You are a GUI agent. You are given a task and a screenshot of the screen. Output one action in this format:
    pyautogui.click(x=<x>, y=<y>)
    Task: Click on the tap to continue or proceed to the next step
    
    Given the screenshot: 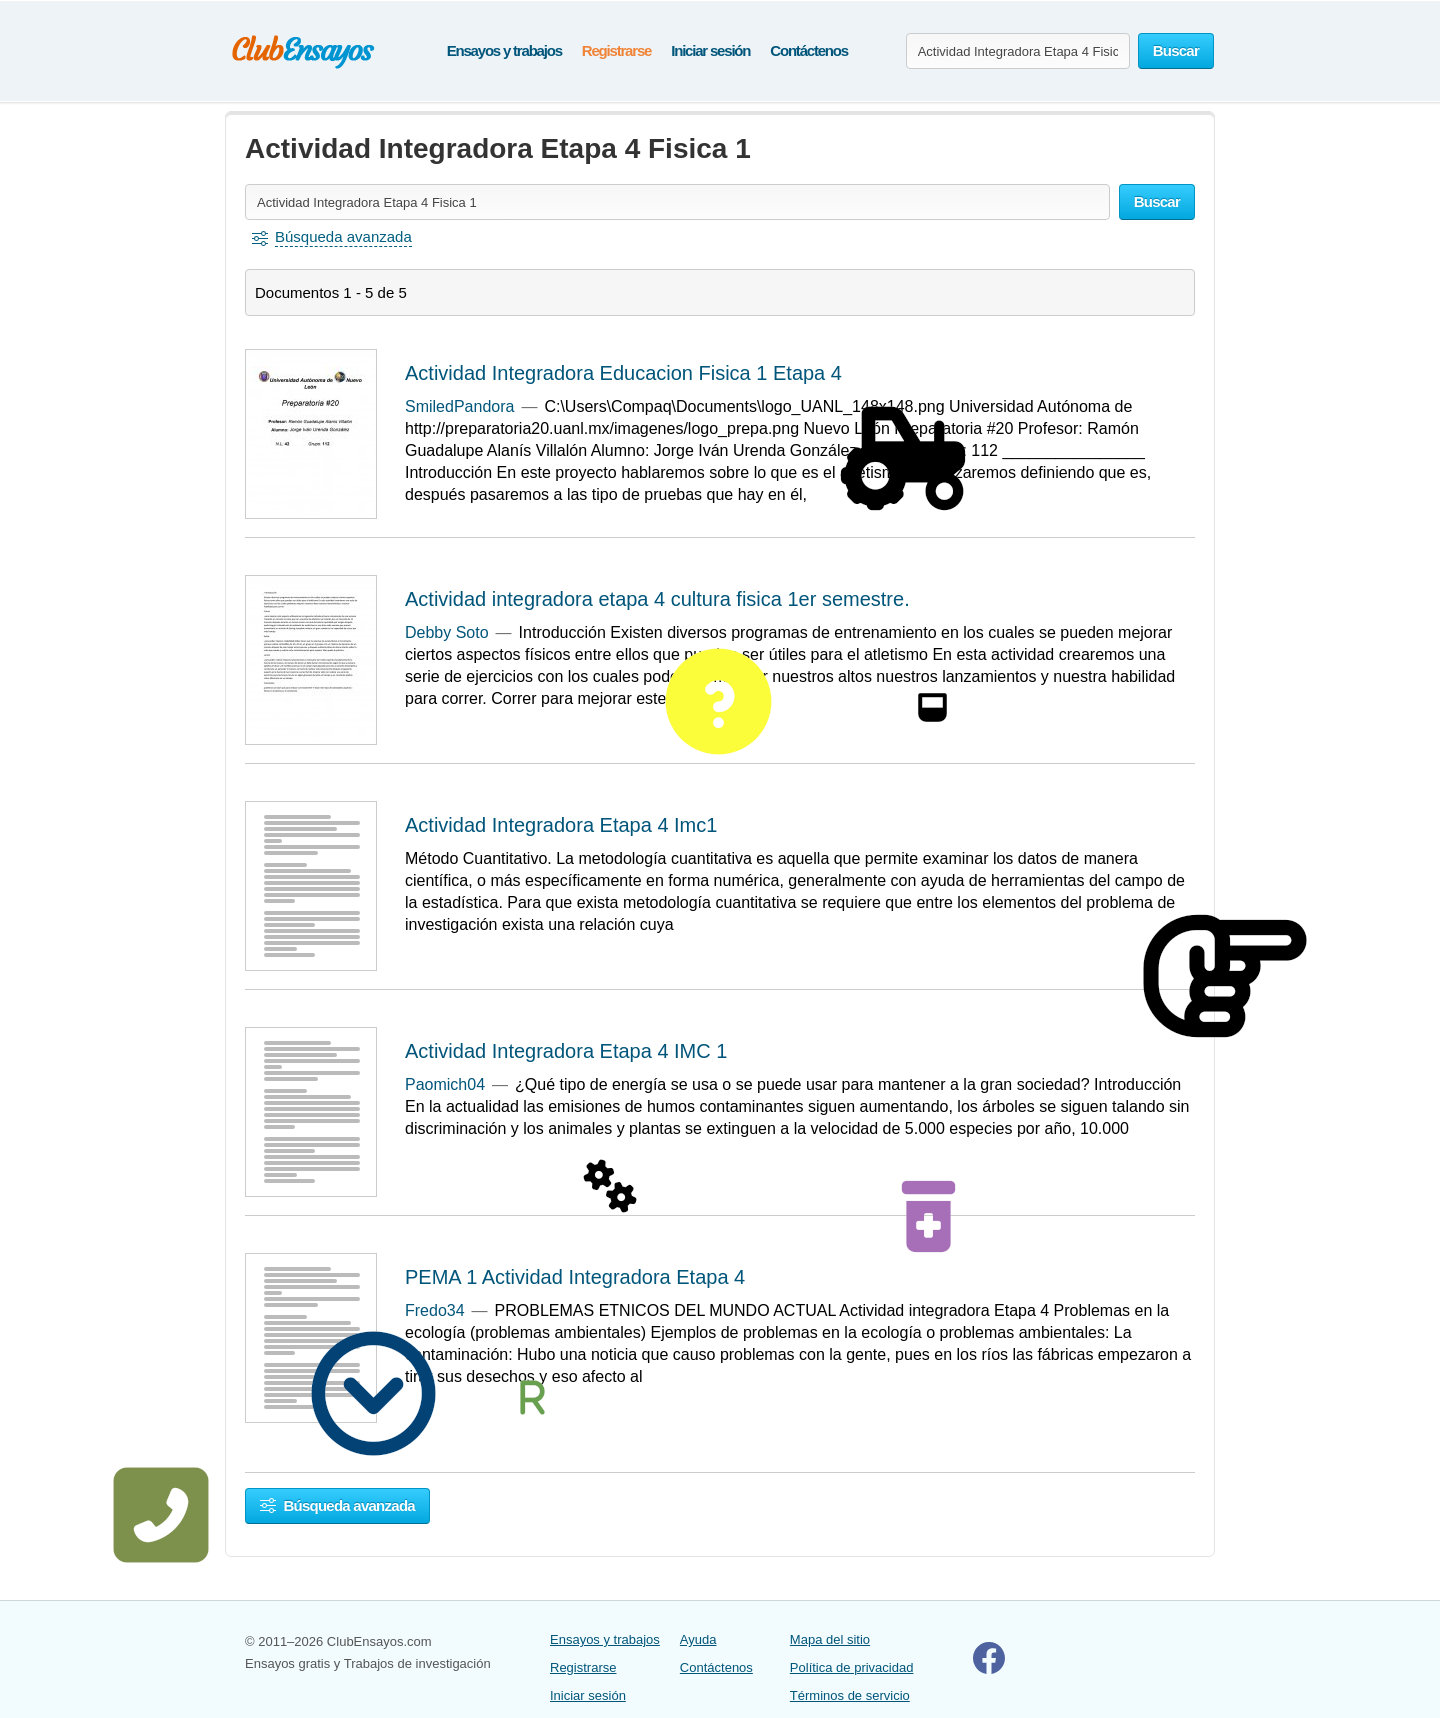 What is the action you would take?
    pyautogui.click(x=1225, y=976)
    